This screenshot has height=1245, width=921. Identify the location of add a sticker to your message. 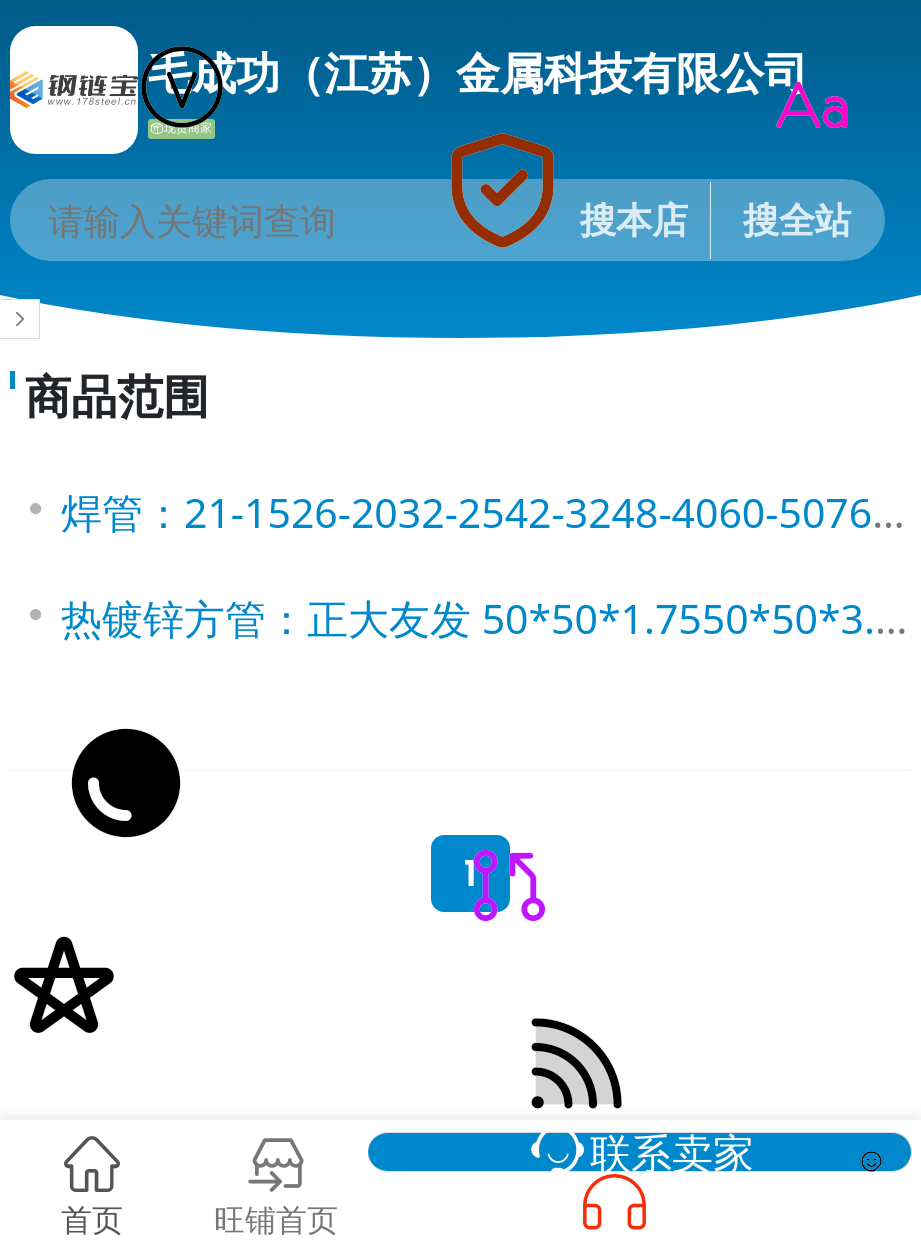
(871, 1161).